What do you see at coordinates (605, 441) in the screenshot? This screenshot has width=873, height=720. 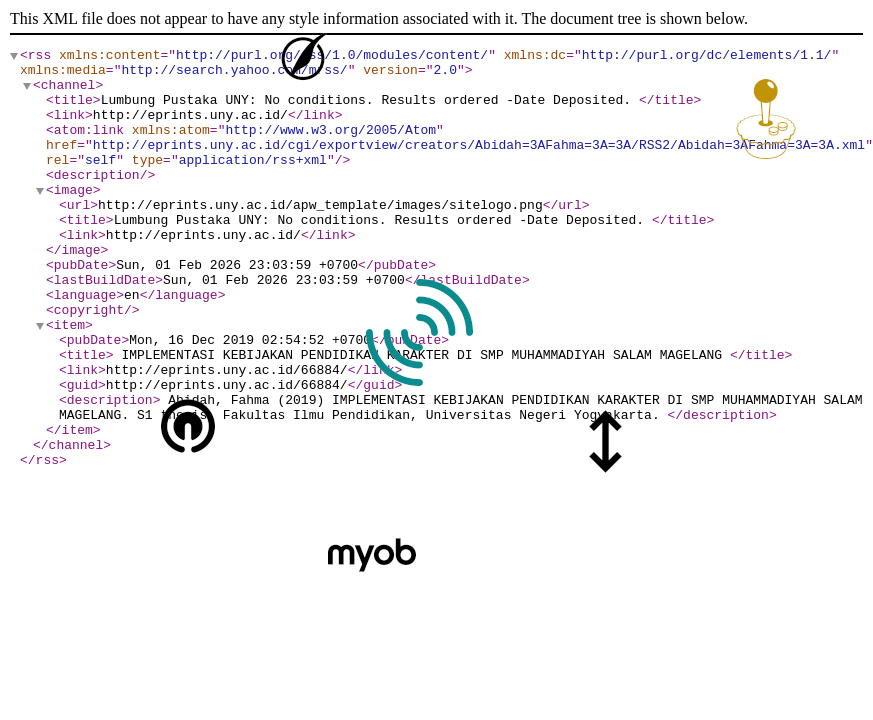 I see `expand content vertically` at bounding box center [605, 441].